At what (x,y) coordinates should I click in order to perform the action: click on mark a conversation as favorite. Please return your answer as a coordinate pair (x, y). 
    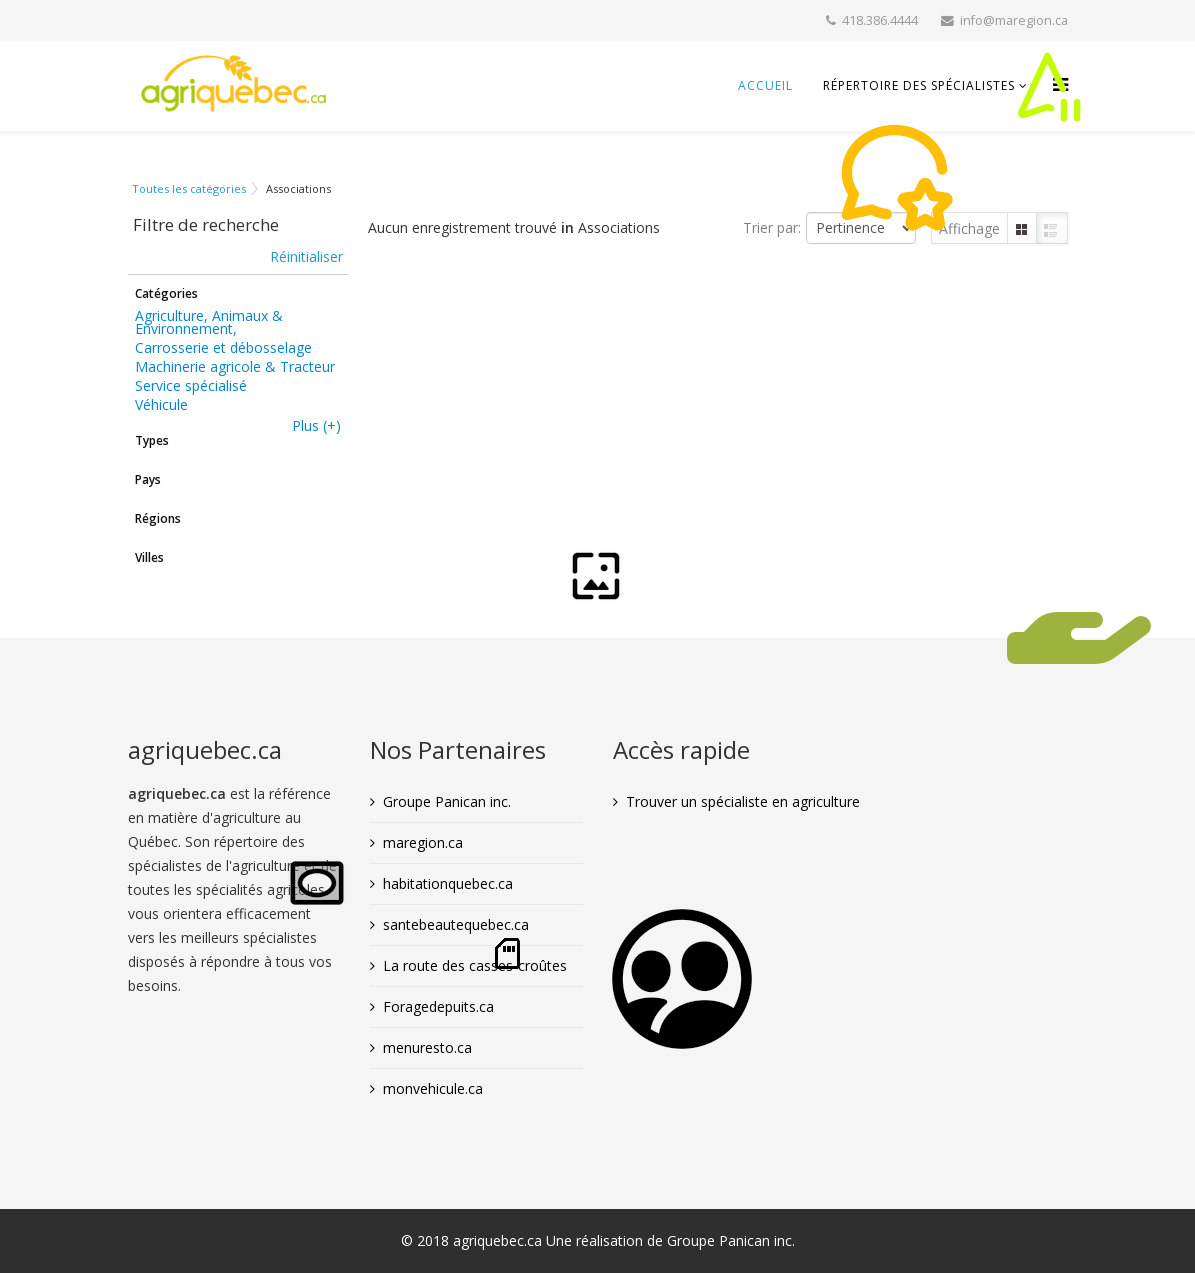
    Looking at the image, I should click on (894, 172).